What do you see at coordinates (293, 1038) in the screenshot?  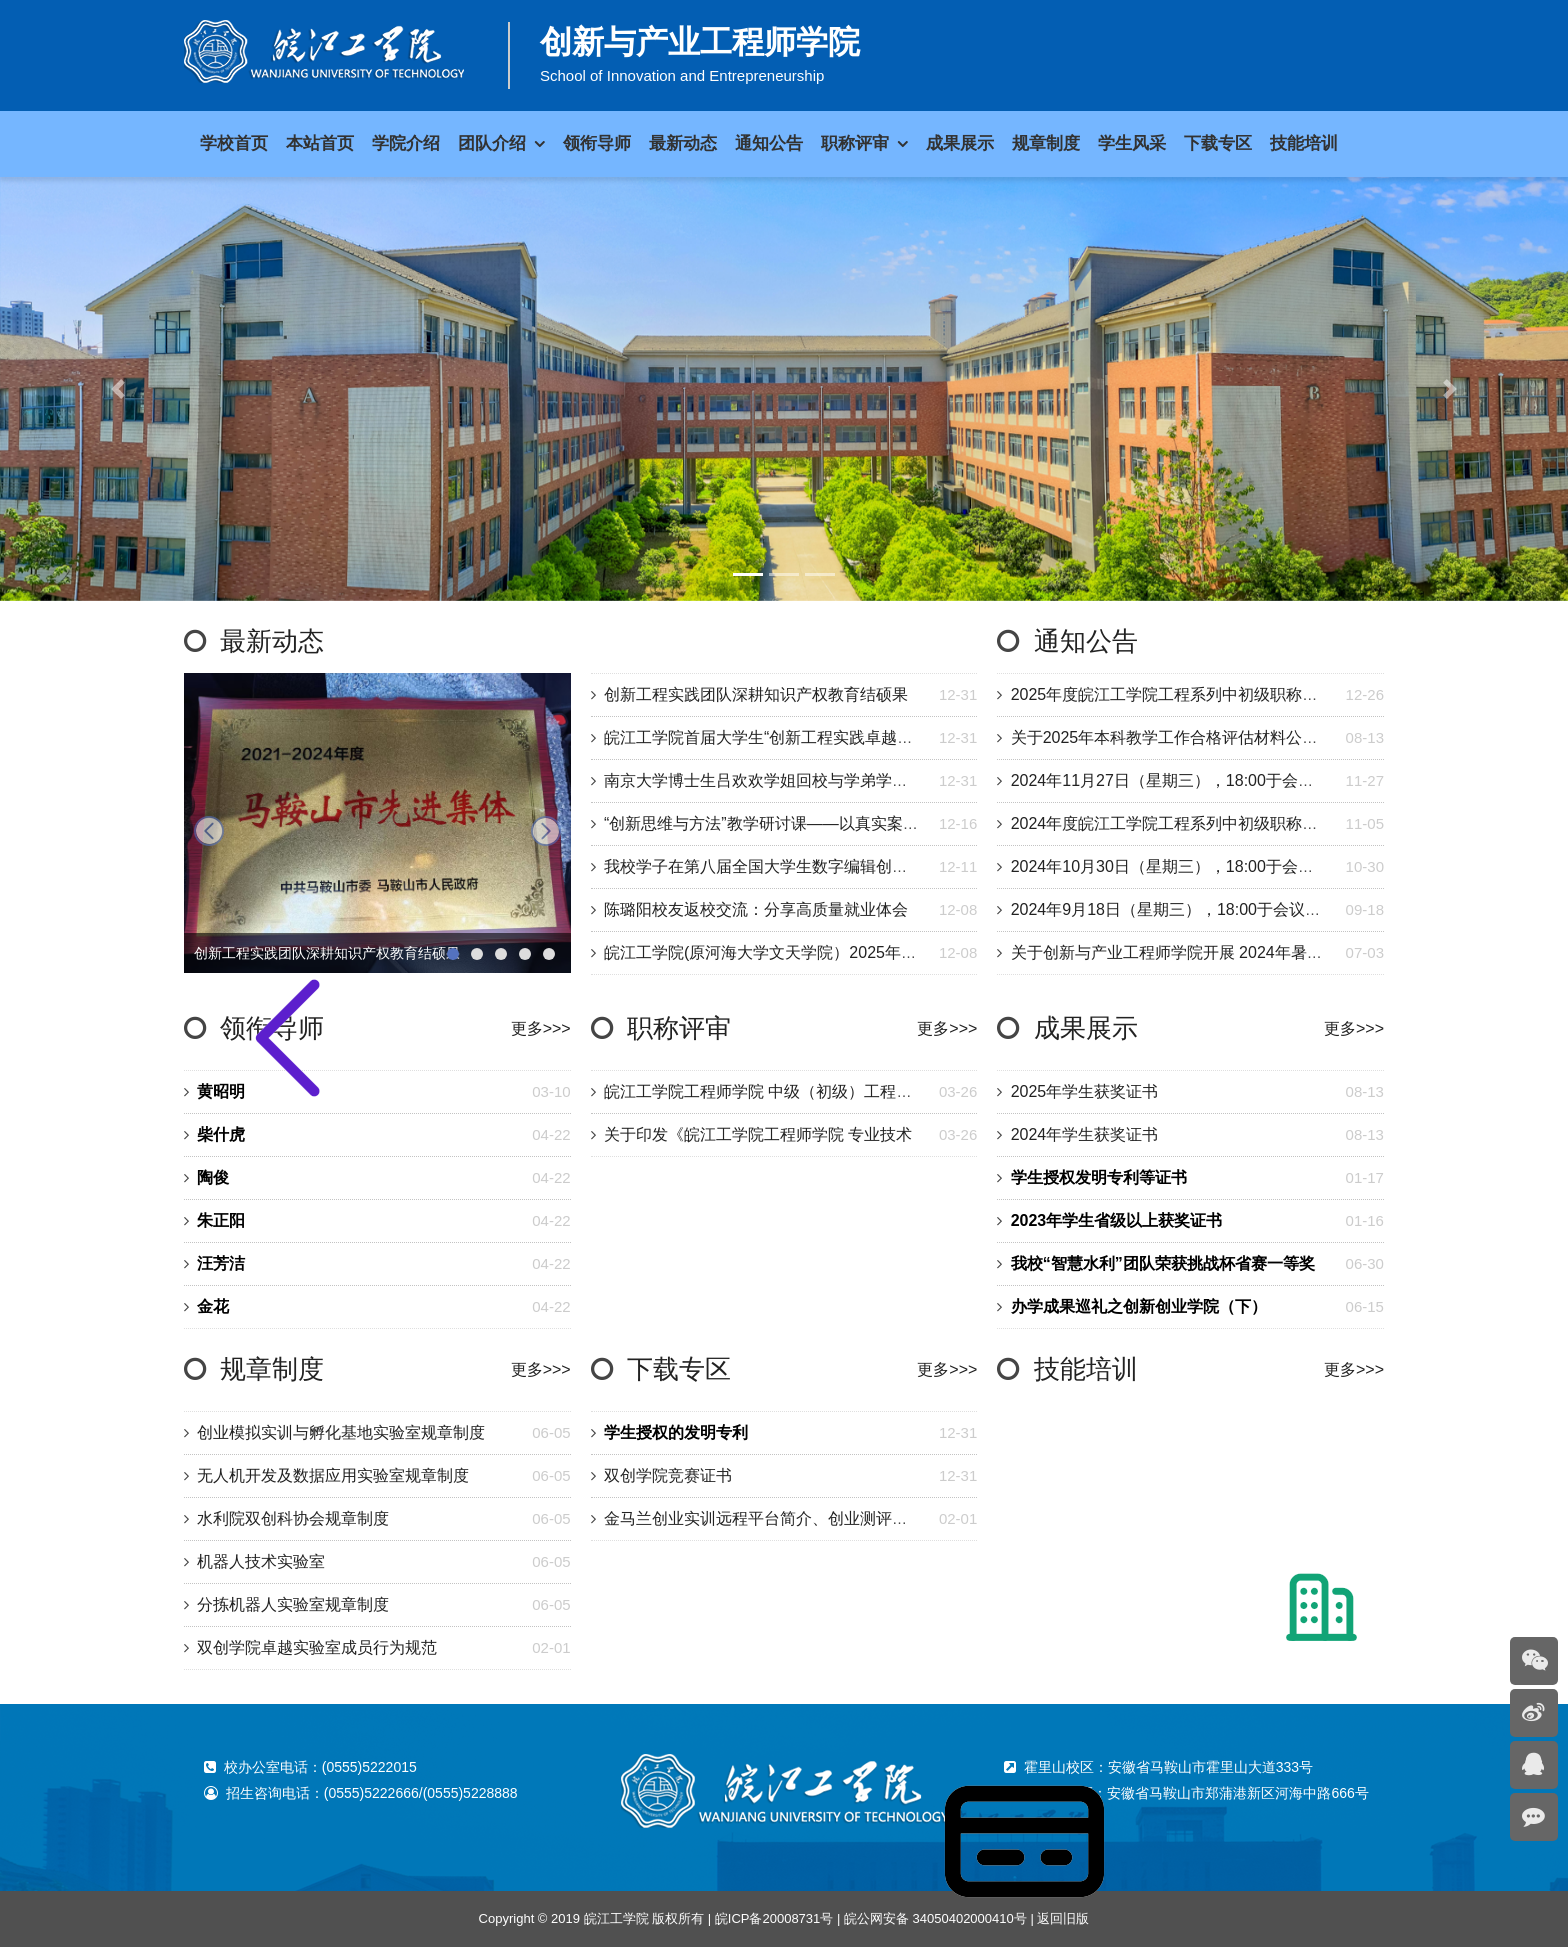 I see `go back to the previous screen` at bounding box center [293, 1038].